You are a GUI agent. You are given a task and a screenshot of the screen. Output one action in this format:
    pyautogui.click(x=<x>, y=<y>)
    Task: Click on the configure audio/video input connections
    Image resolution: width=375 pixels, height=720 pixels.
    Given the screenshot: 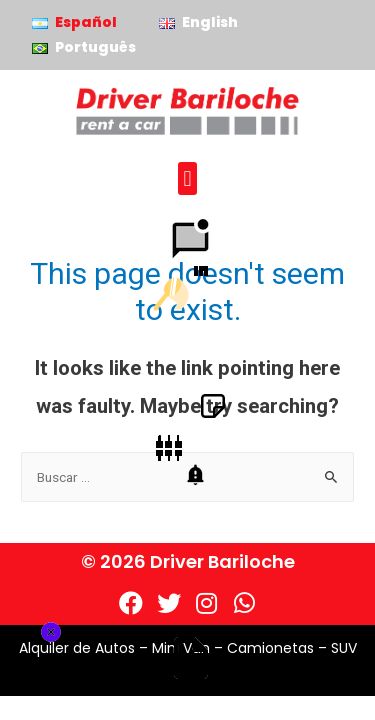 What is the action you would take?
    pyautogui.click(x=169, y=448)
    